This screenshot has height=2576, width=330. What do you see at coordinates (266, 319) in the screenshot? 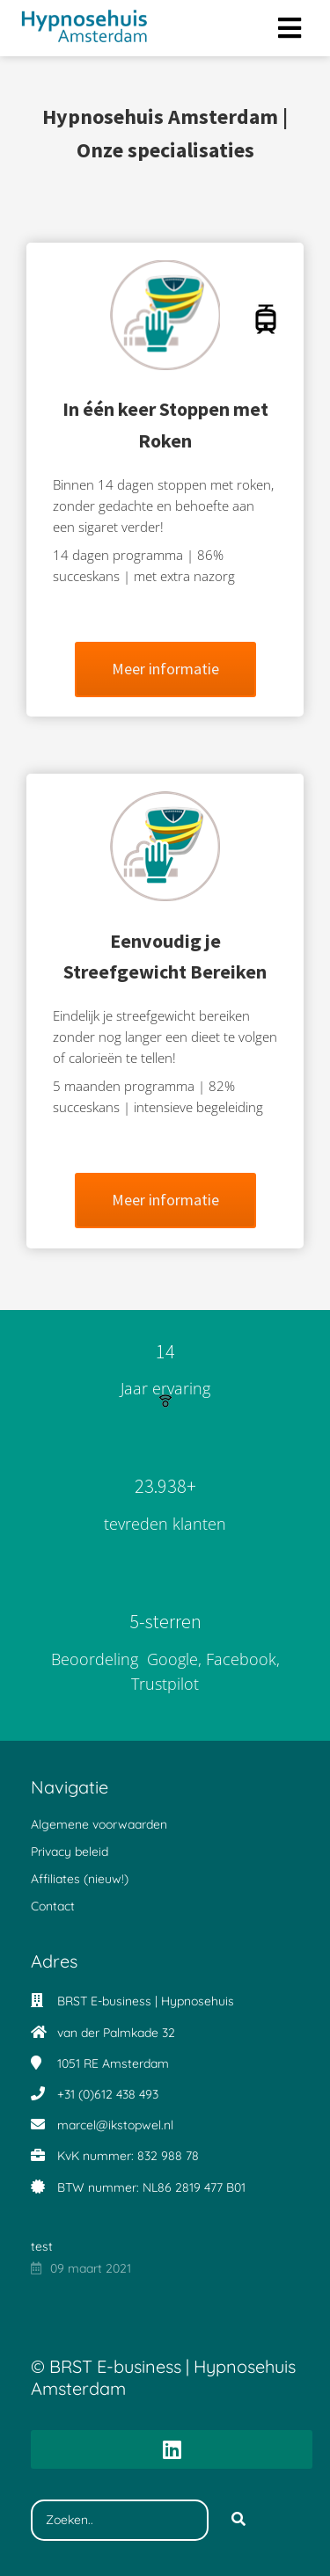
I see `view tram or light rail transit options` at bounding box center [266, 319].